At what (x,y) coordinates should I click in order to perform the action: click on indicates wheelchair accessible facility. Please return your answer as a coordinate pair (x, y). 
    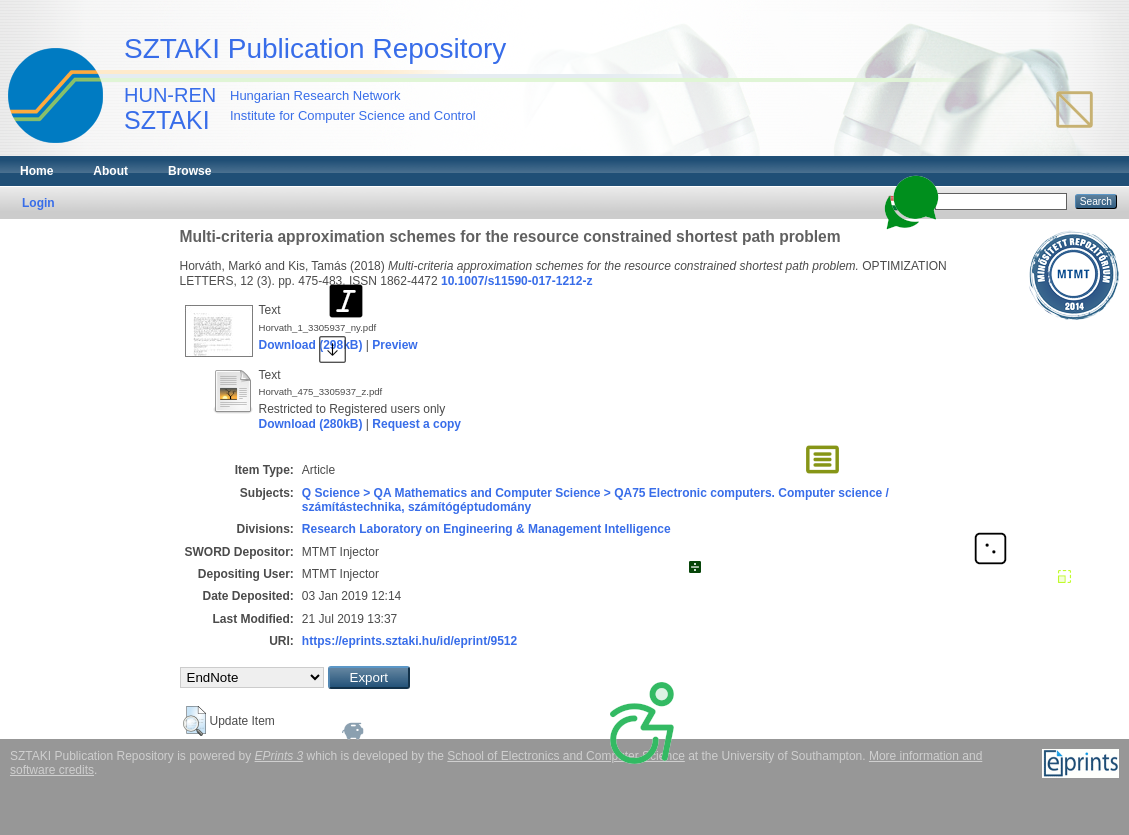
    Looking at the image, I should click on (643, 724).